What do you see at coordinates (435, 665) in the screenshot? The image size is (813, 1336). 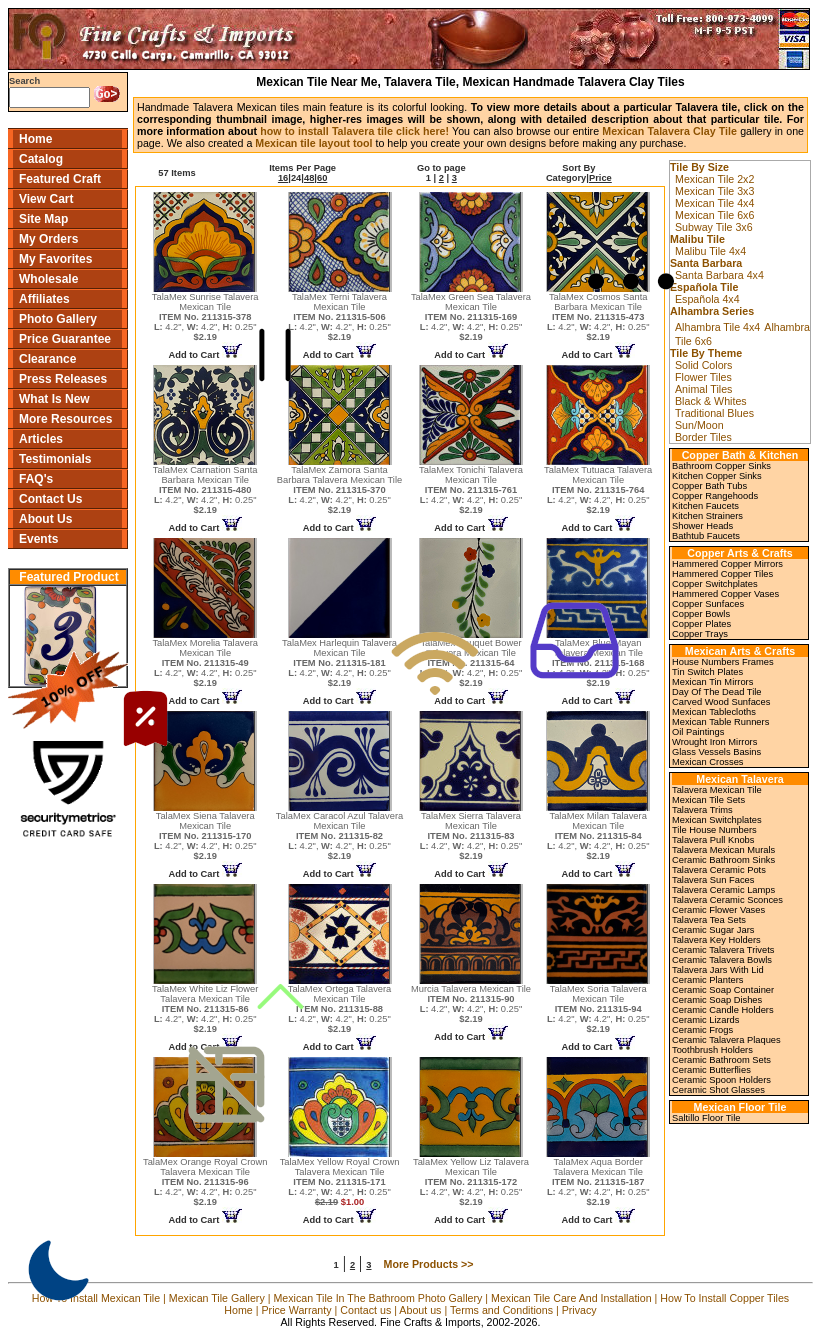 I see `indicates active wifi connection` at bounding box center [435, 665].